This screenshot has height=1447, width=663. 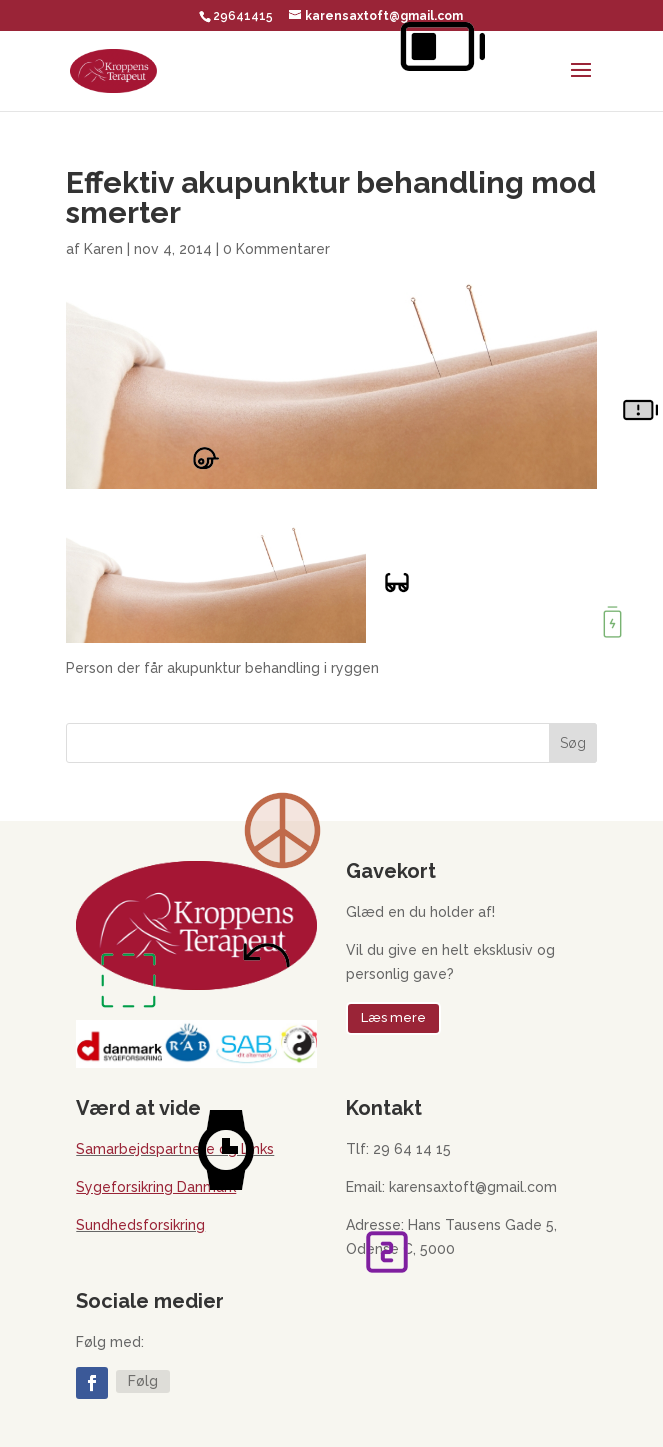 I want to click on indicates low battery warning, so click(x=640, y=410).